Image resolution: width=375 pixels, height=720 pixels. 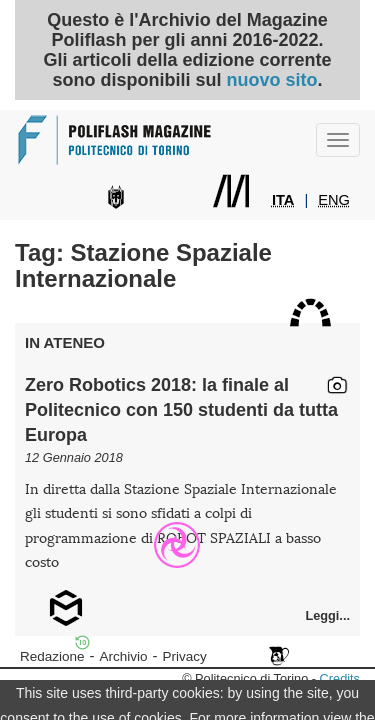 I want to click on charles web debugging proxy application, so click(x=279, y=656).